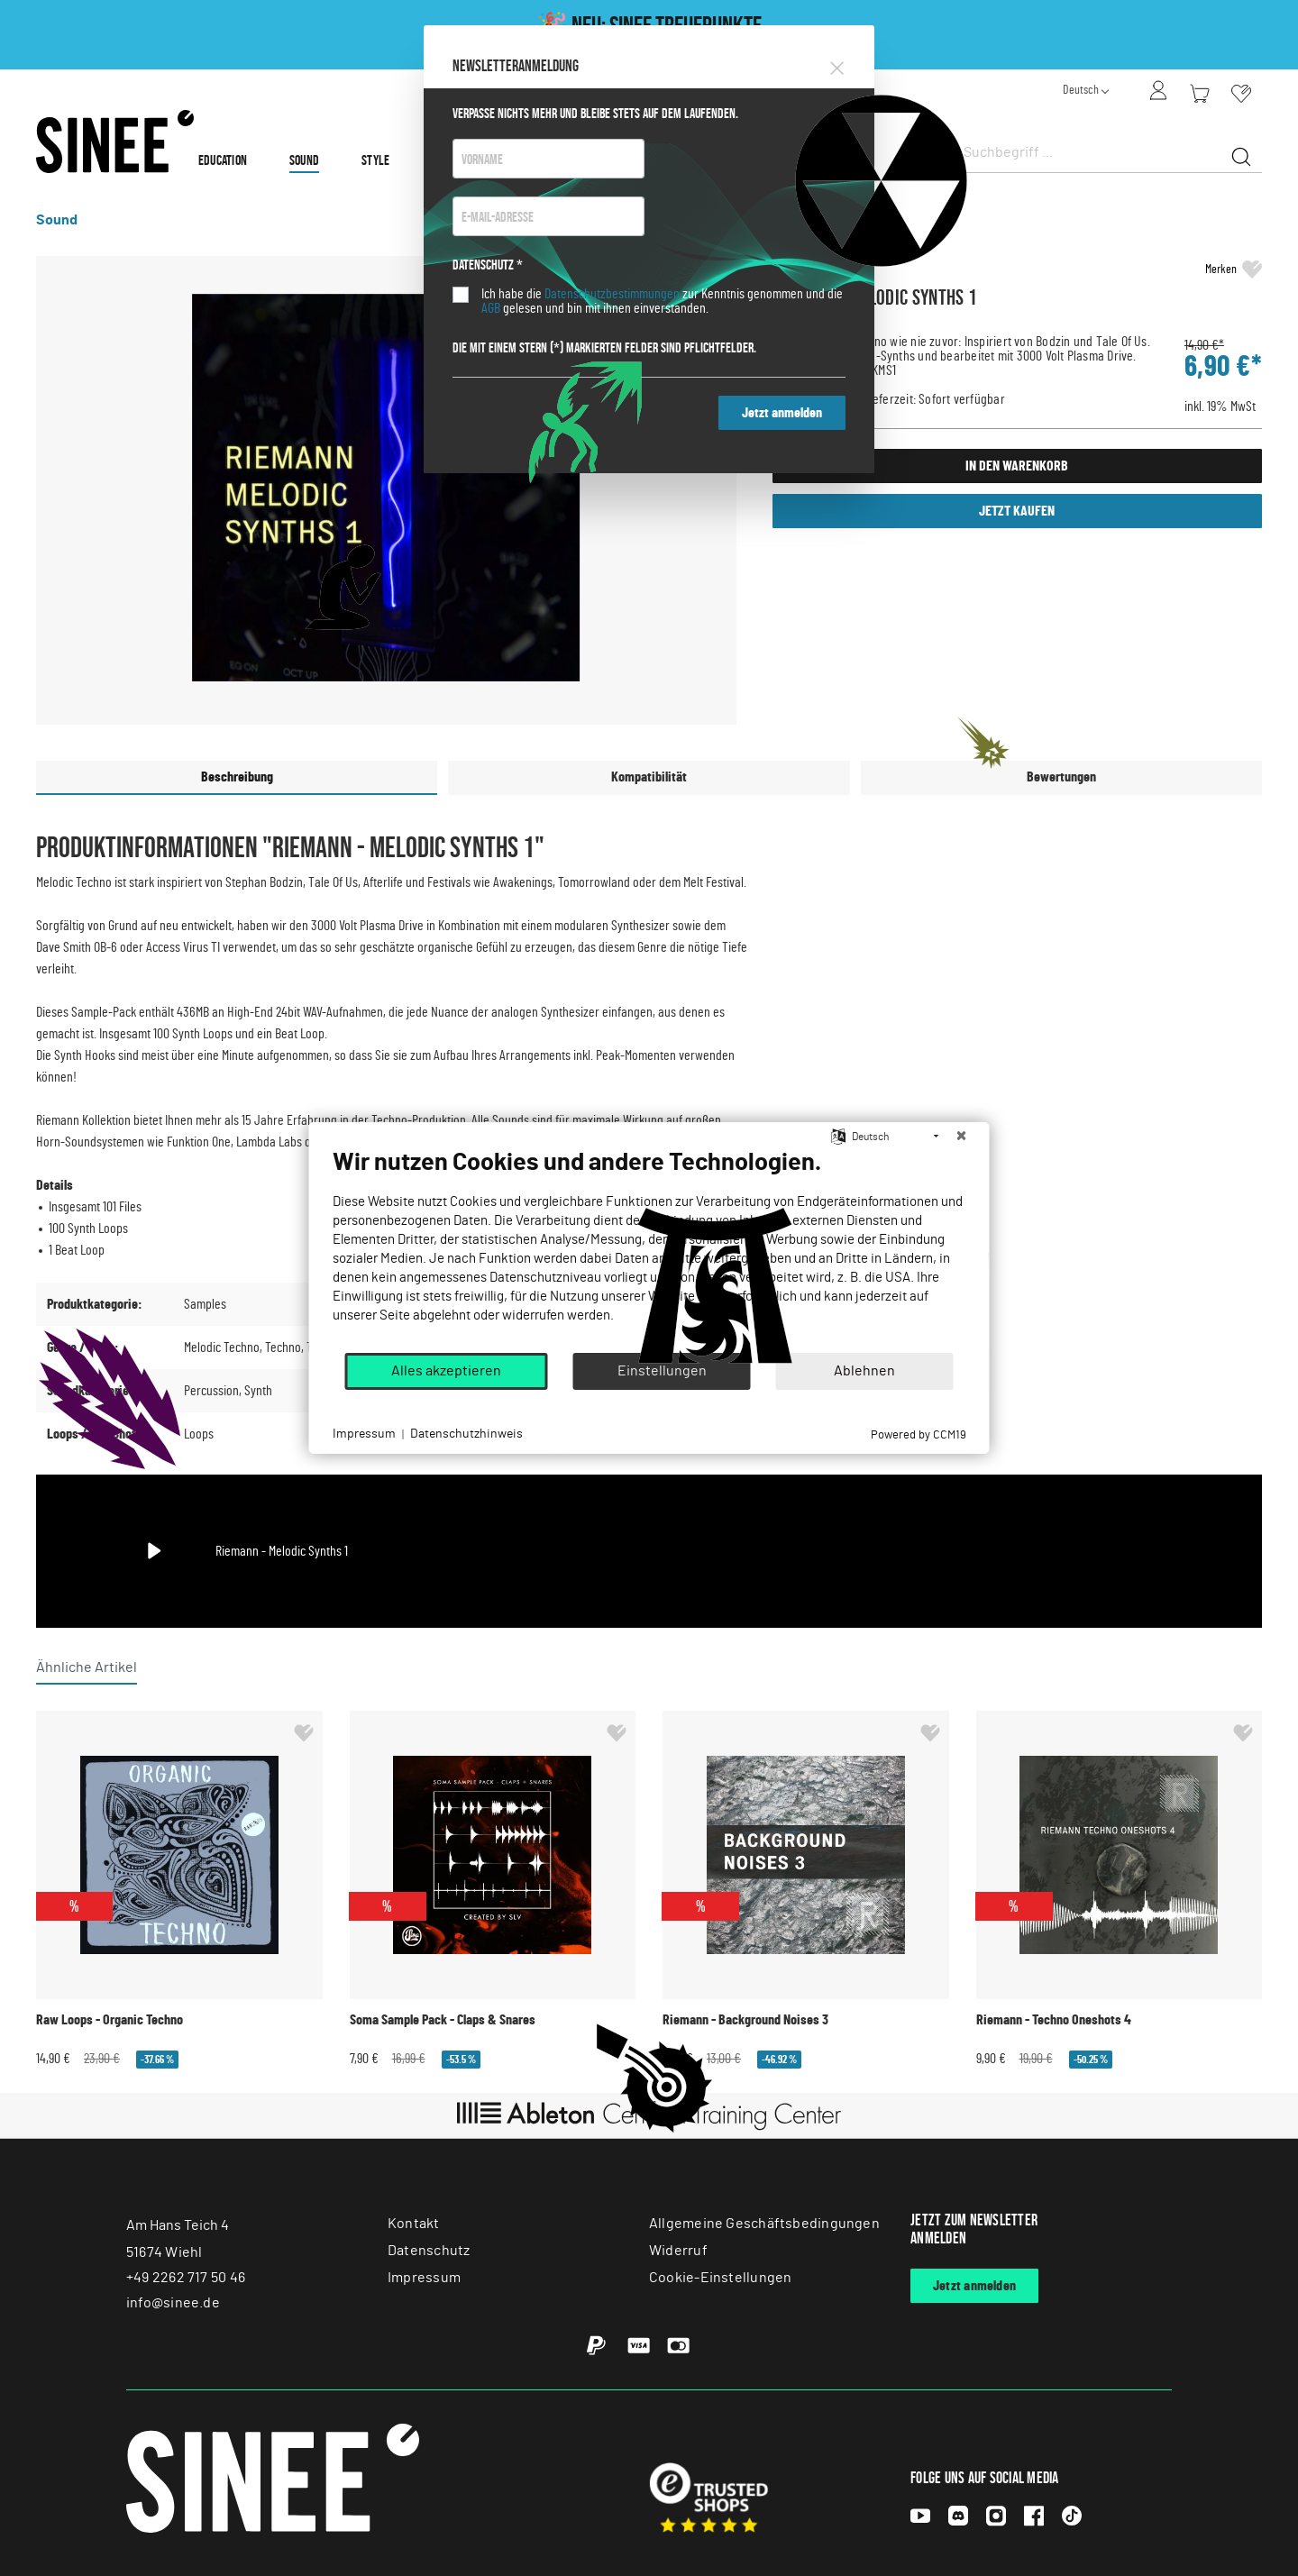 This screenshot has width=1298, height=2576. Describe the element at coordinates (881, 180) in the screenshot. I see `indicates a fallout shelter location` at that location.